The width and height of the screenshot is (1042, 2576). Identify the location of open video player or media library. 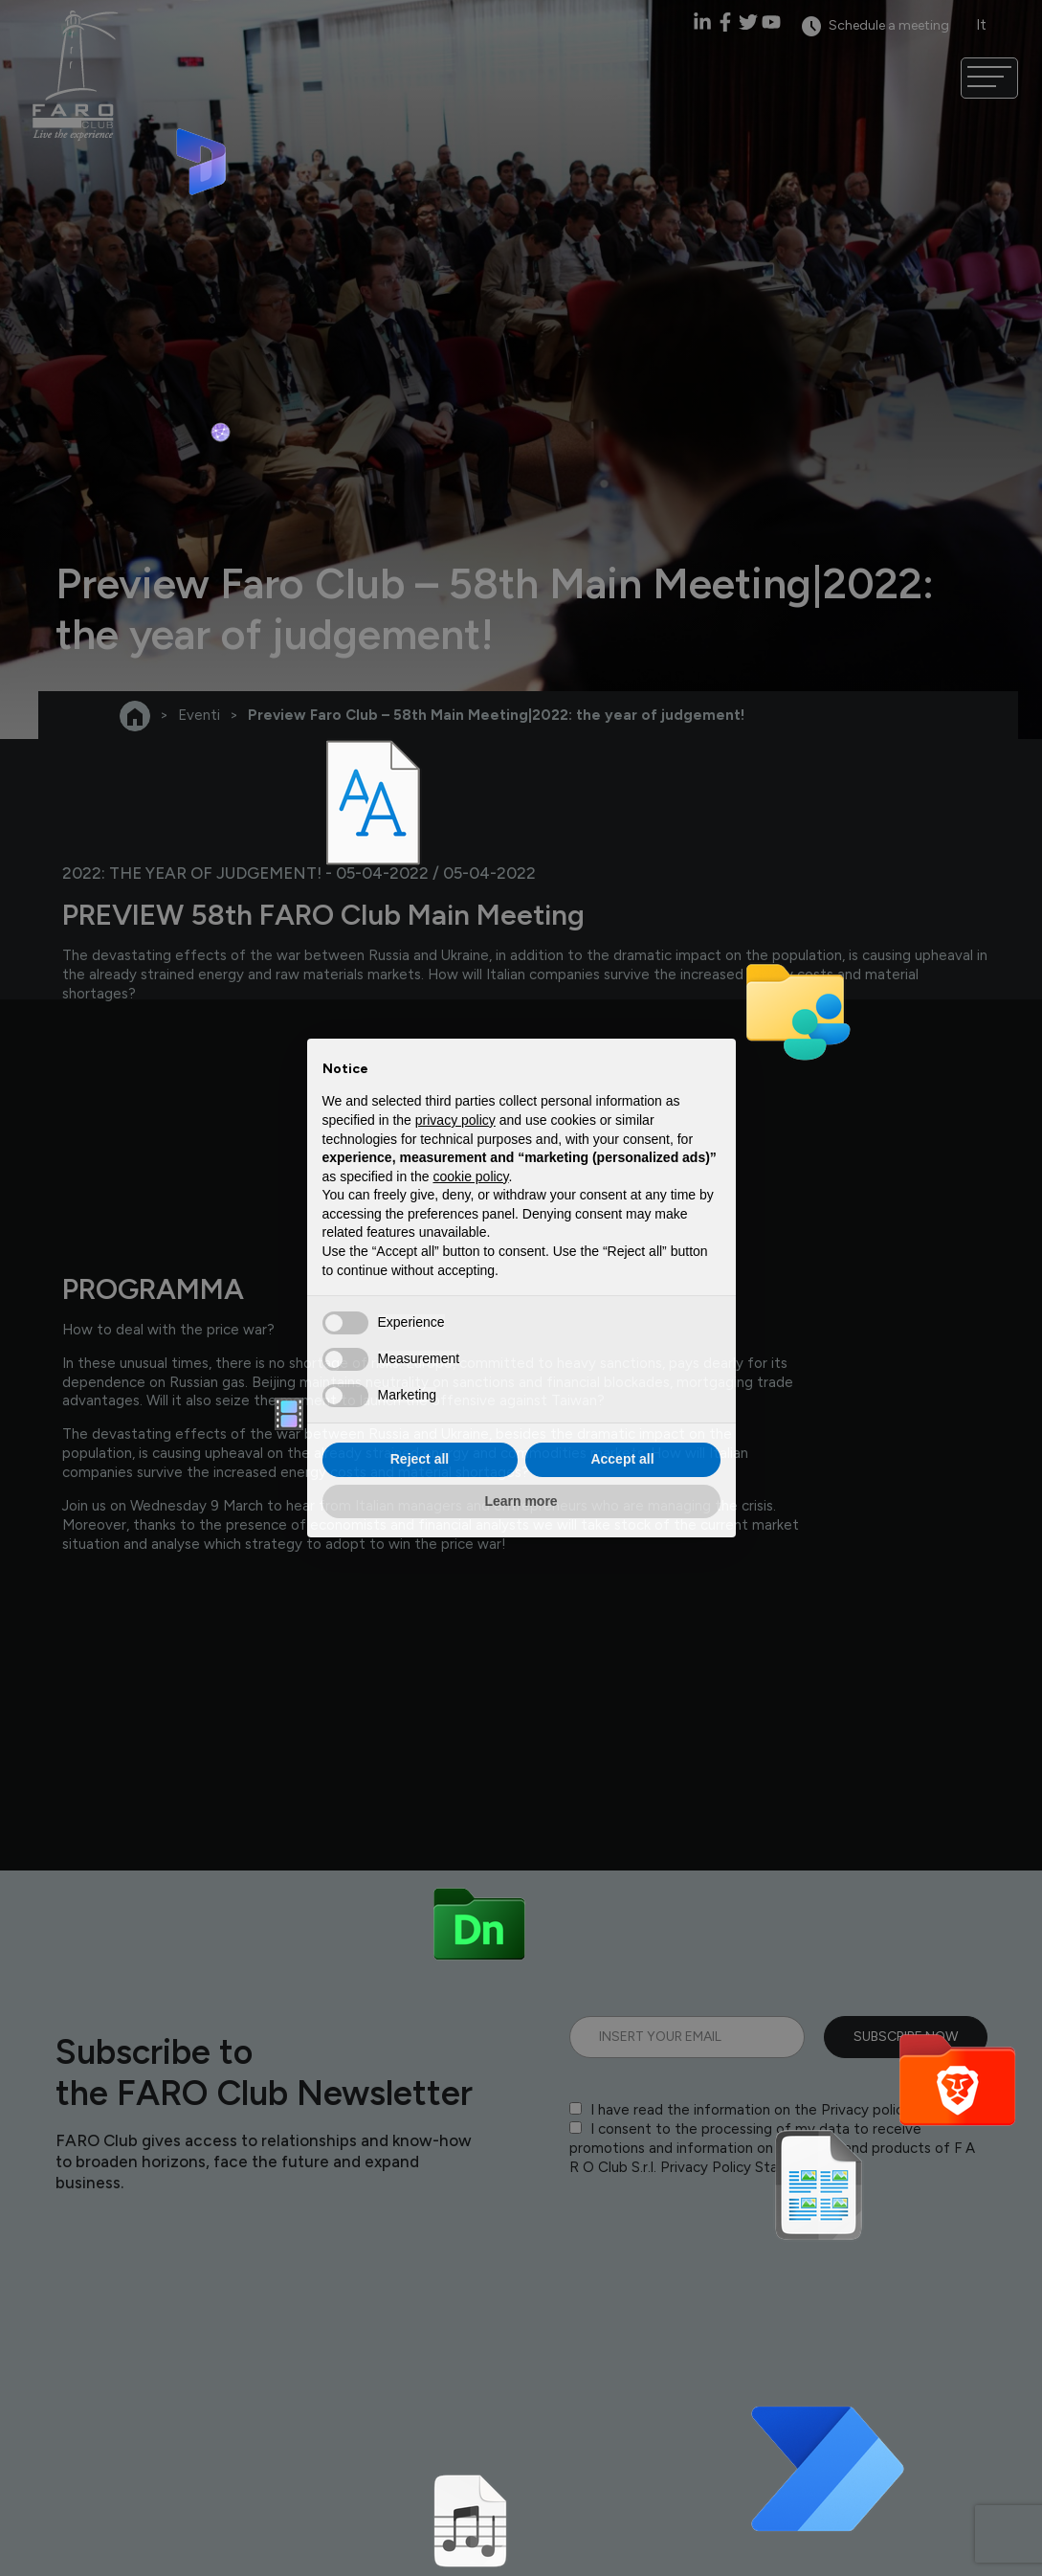
(289, 1414).